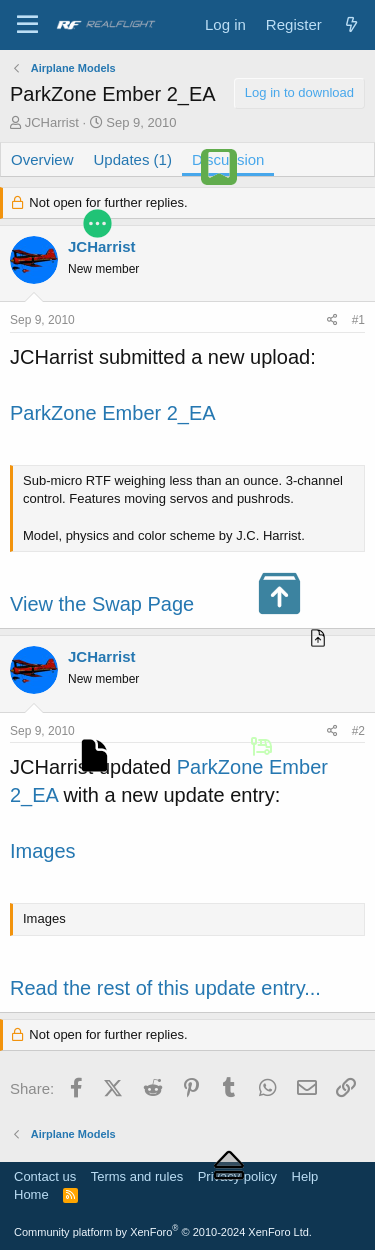 The height and width of the screenshot is (1250, 375). What do you see at coordinates (318, 638) in the screenshot?
I see `upload a document or file` at bounding box center [318, 638].